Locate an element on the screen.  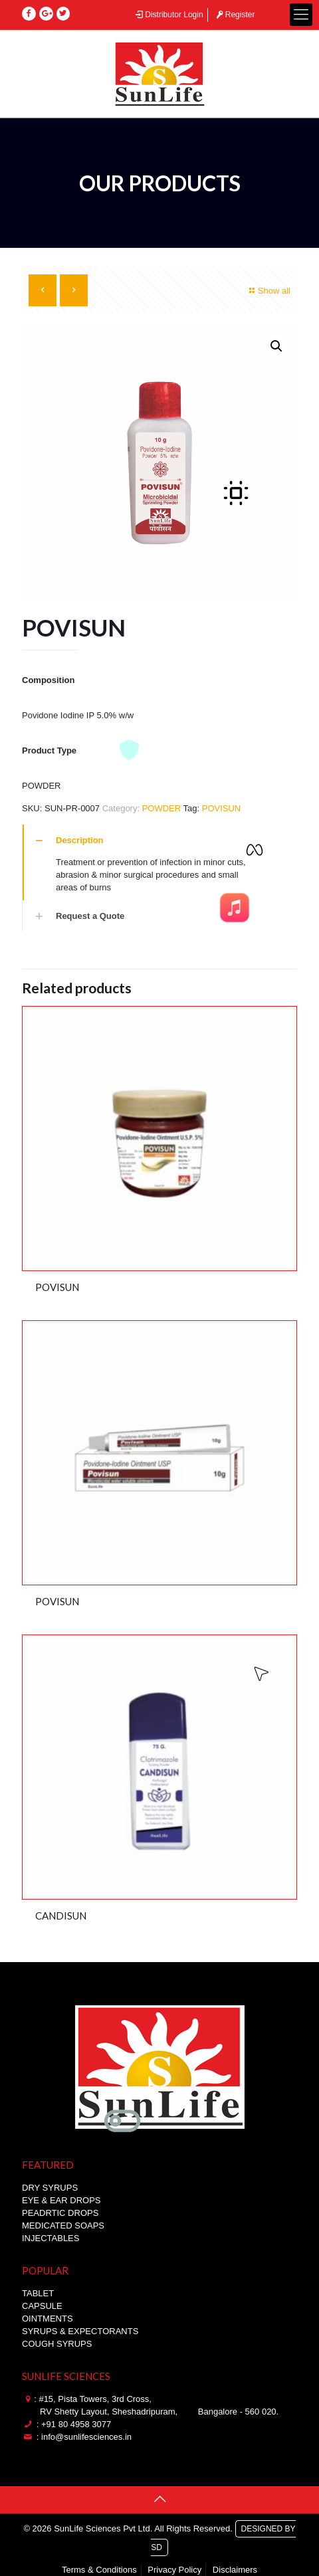
indicates security or protection status is located at coordinates (129, 749).